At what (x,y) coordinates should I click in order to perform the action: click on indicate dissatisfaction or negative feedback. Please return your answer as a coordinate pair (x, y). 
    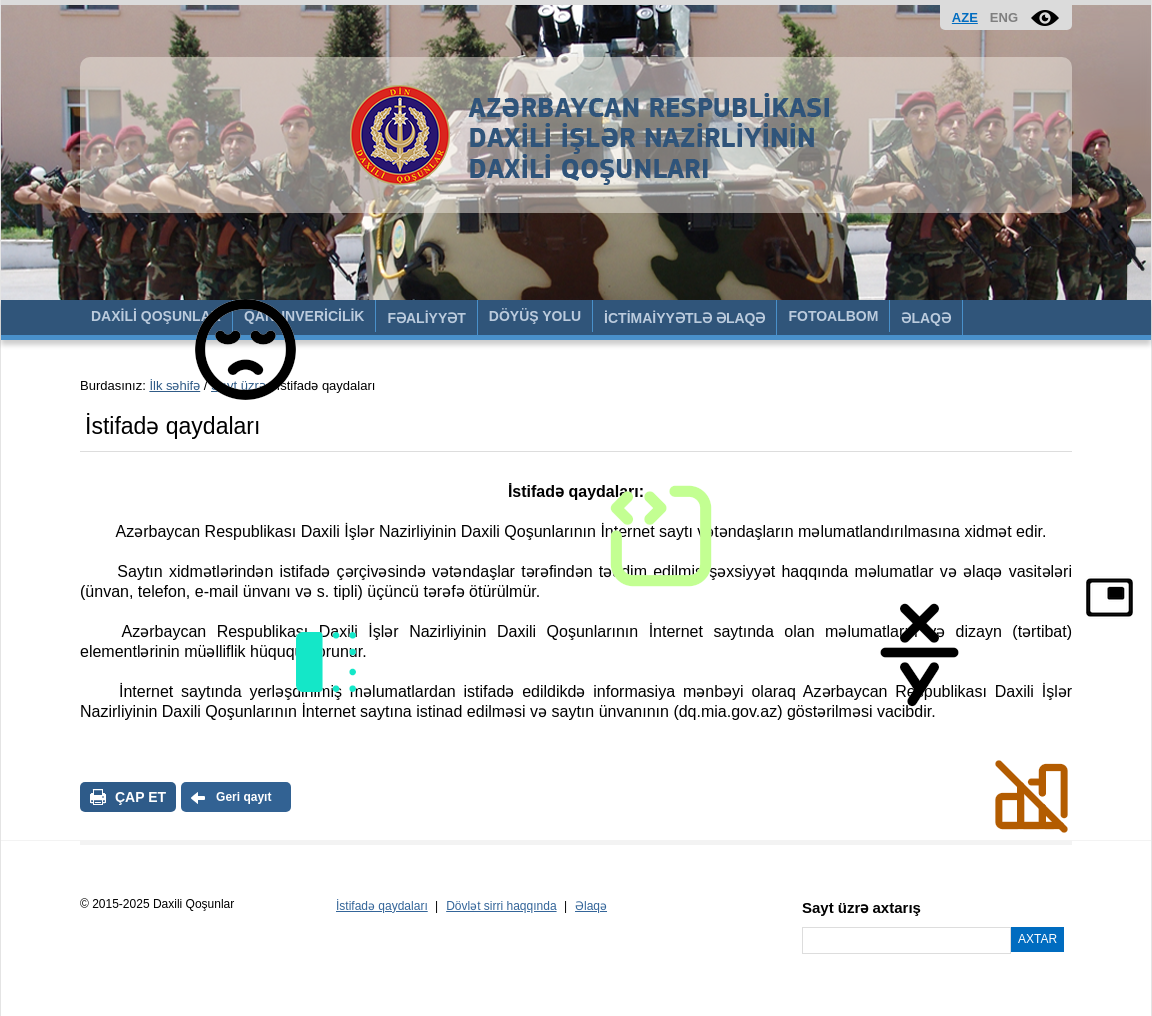
    Looking at the image, I should click on (245, 349).